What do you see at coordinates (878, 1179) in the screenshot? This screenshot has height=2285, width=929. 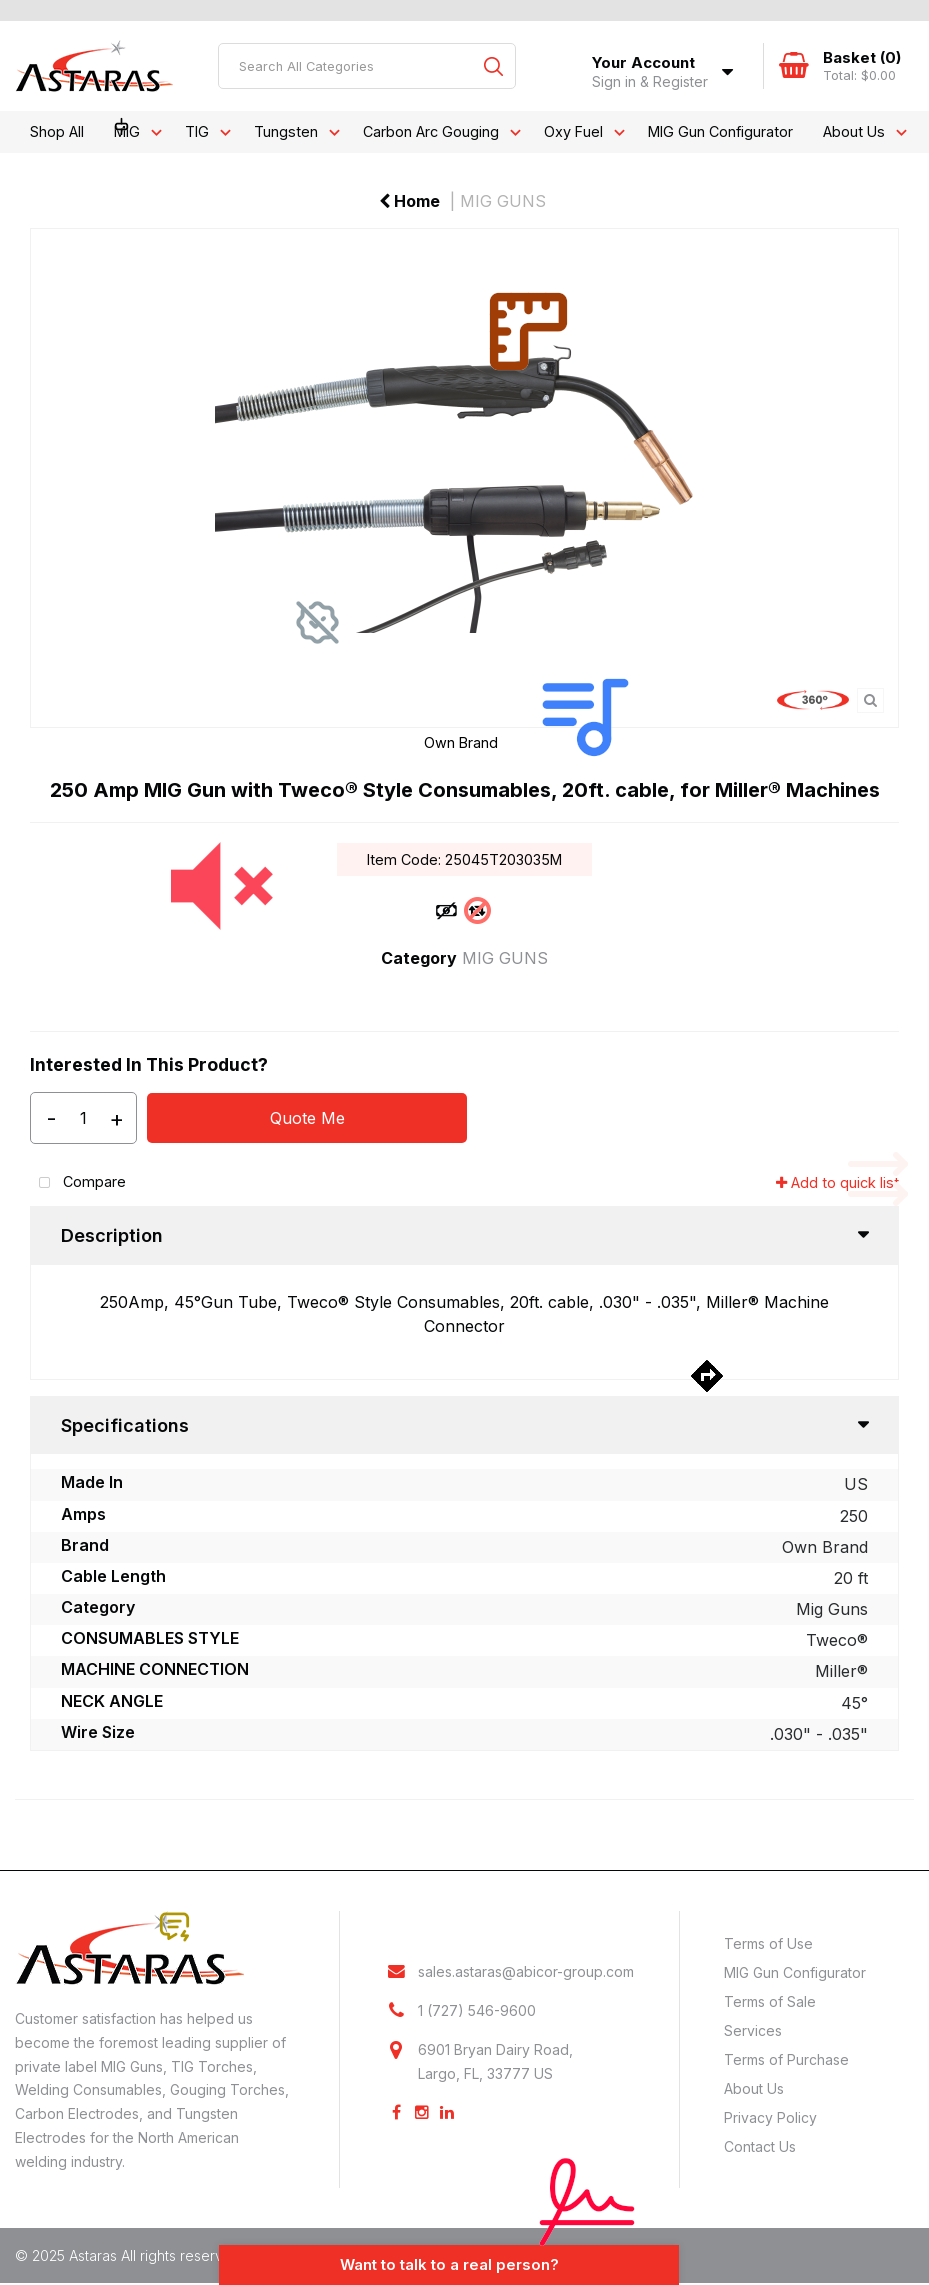 I see `move items to the right` at bounding box center [878, 1179].